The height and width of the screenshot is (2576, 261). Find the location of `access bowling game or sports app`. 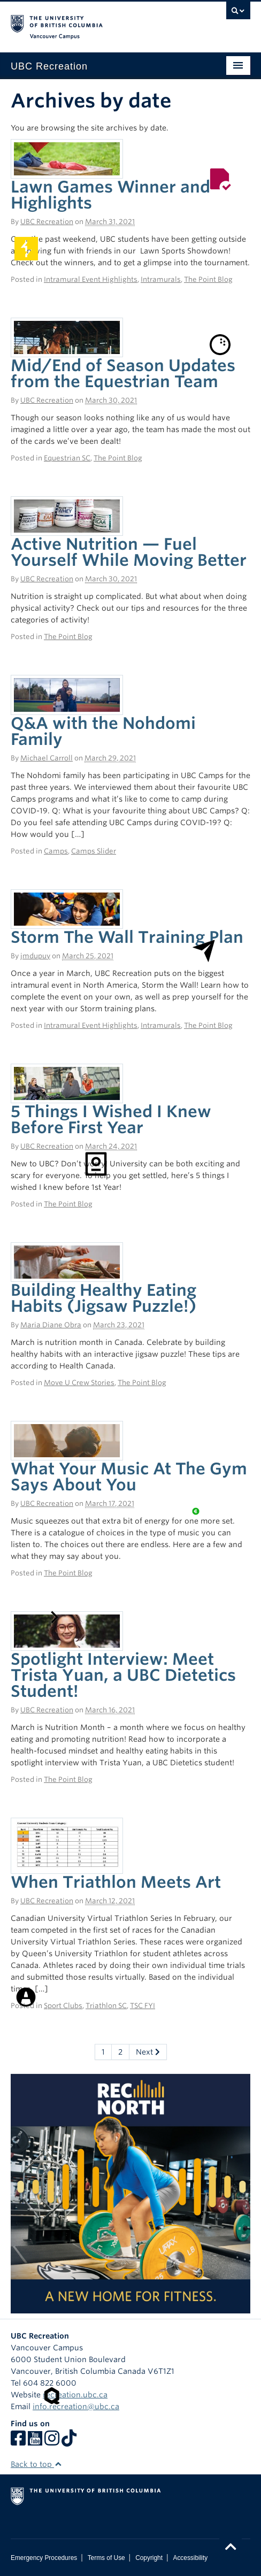

access bowling game or sports app is located at coordinates (220, 344).